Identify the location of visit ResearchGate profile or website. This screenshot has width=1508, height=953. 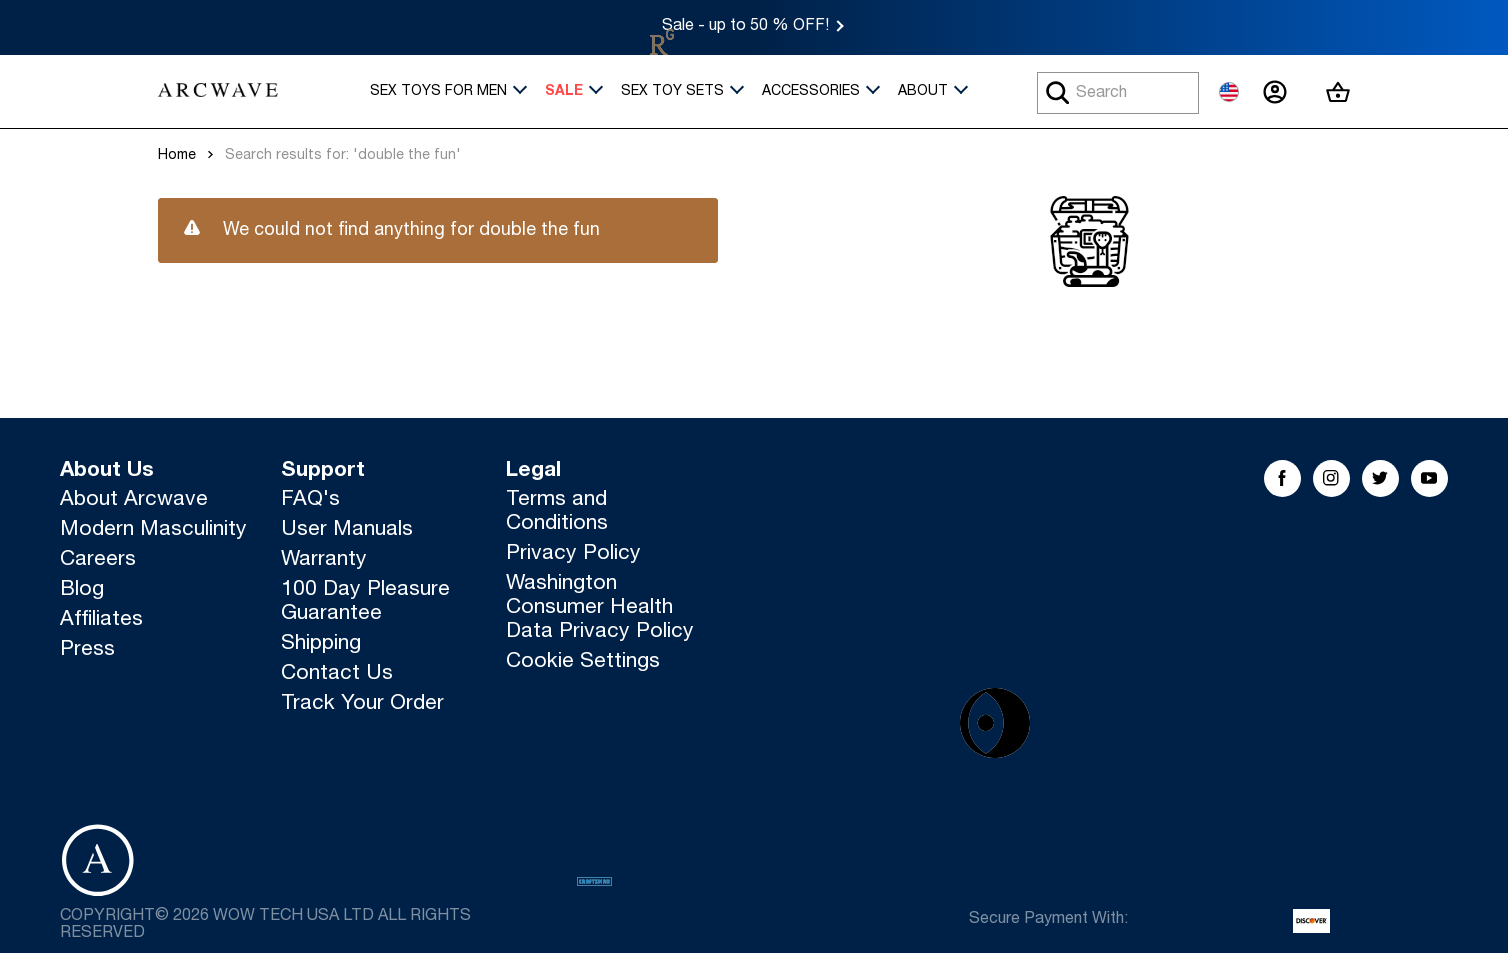
(662, 42).